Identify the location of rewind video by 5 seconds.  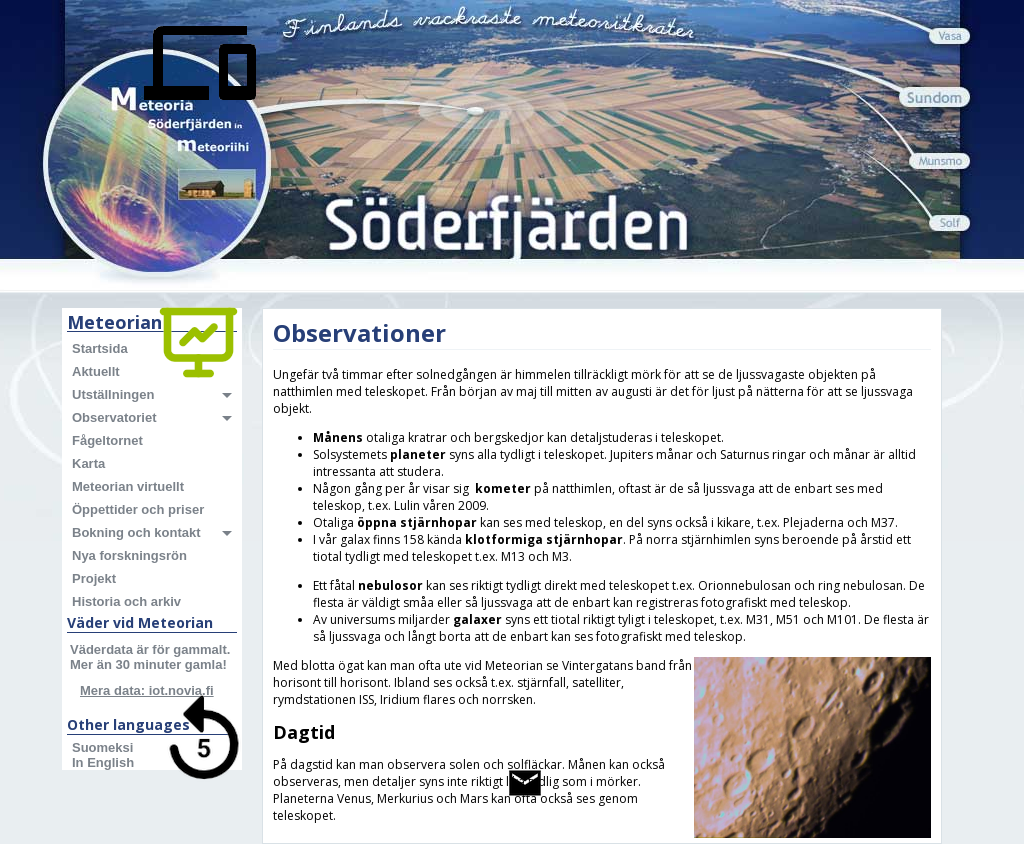
(204, 740).